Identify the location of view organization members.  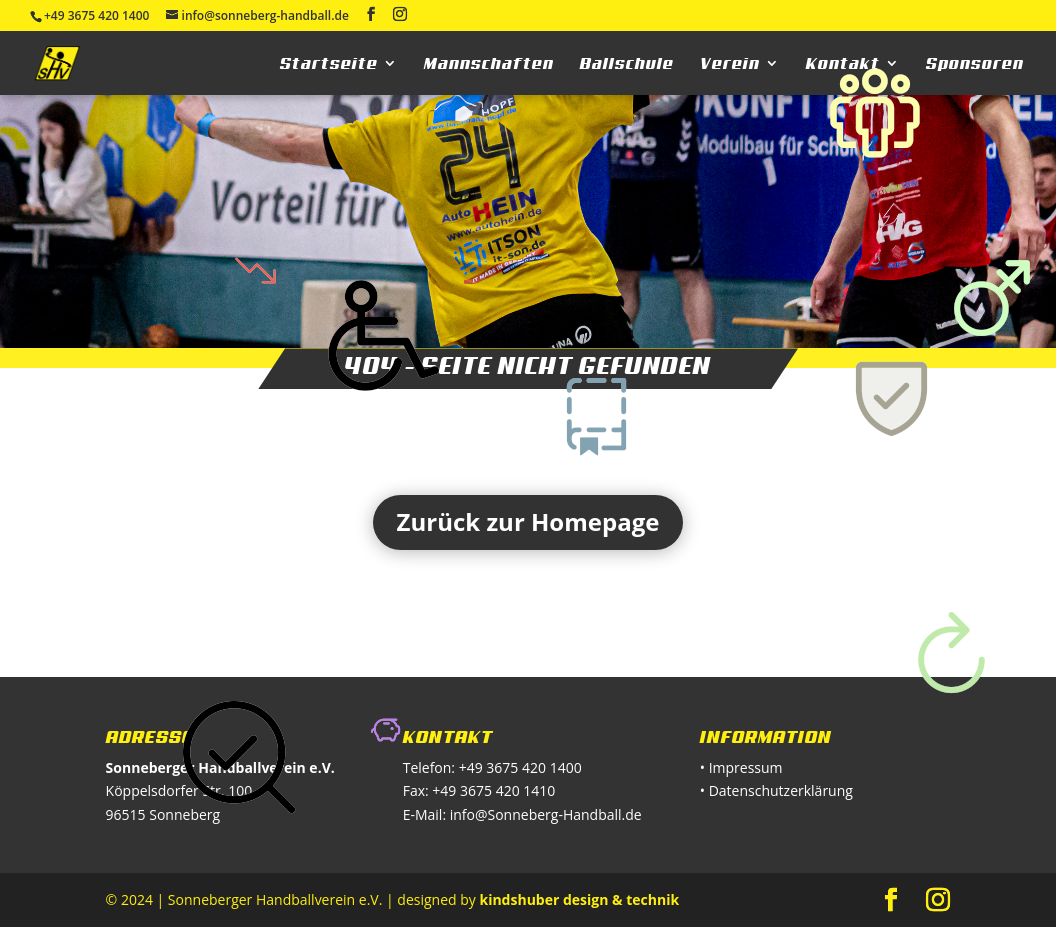
(875, 113).